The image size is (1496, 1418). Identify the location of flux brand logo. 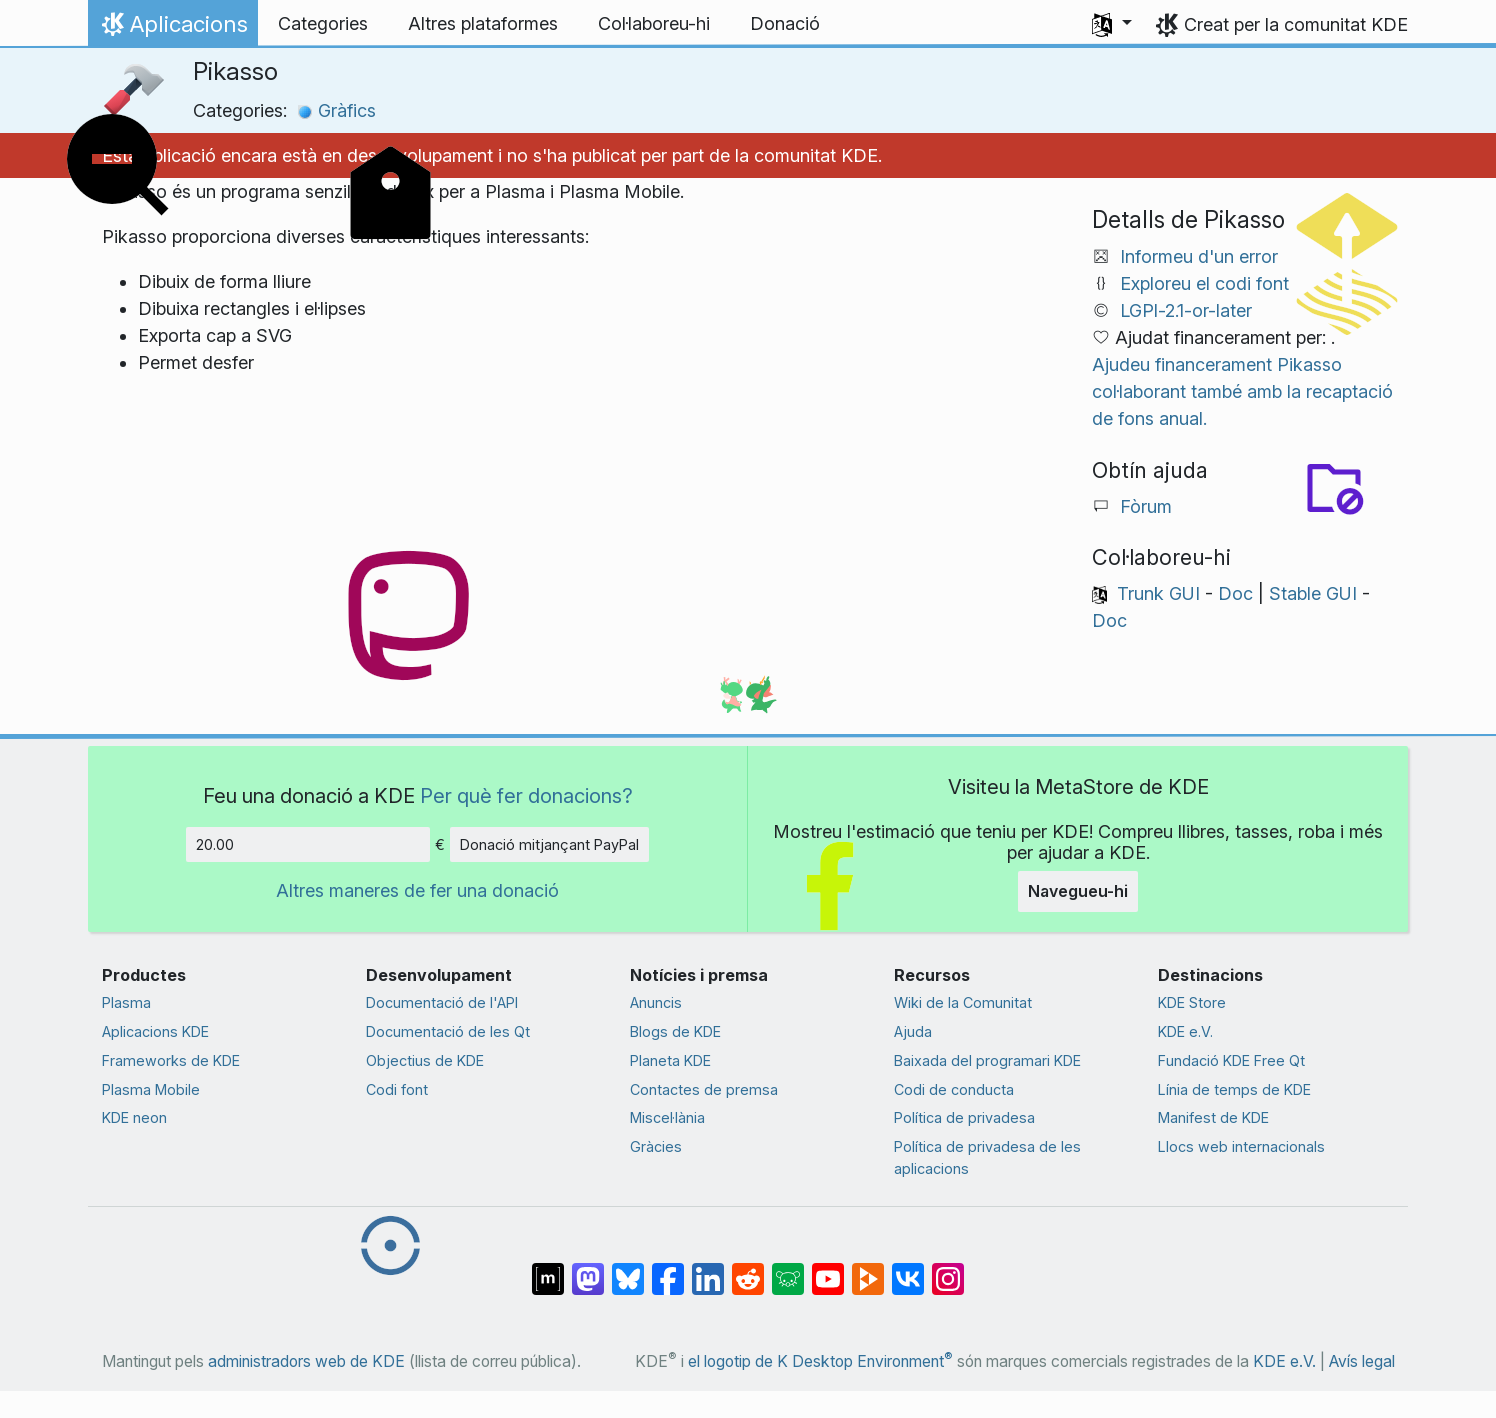
(1347, 264).